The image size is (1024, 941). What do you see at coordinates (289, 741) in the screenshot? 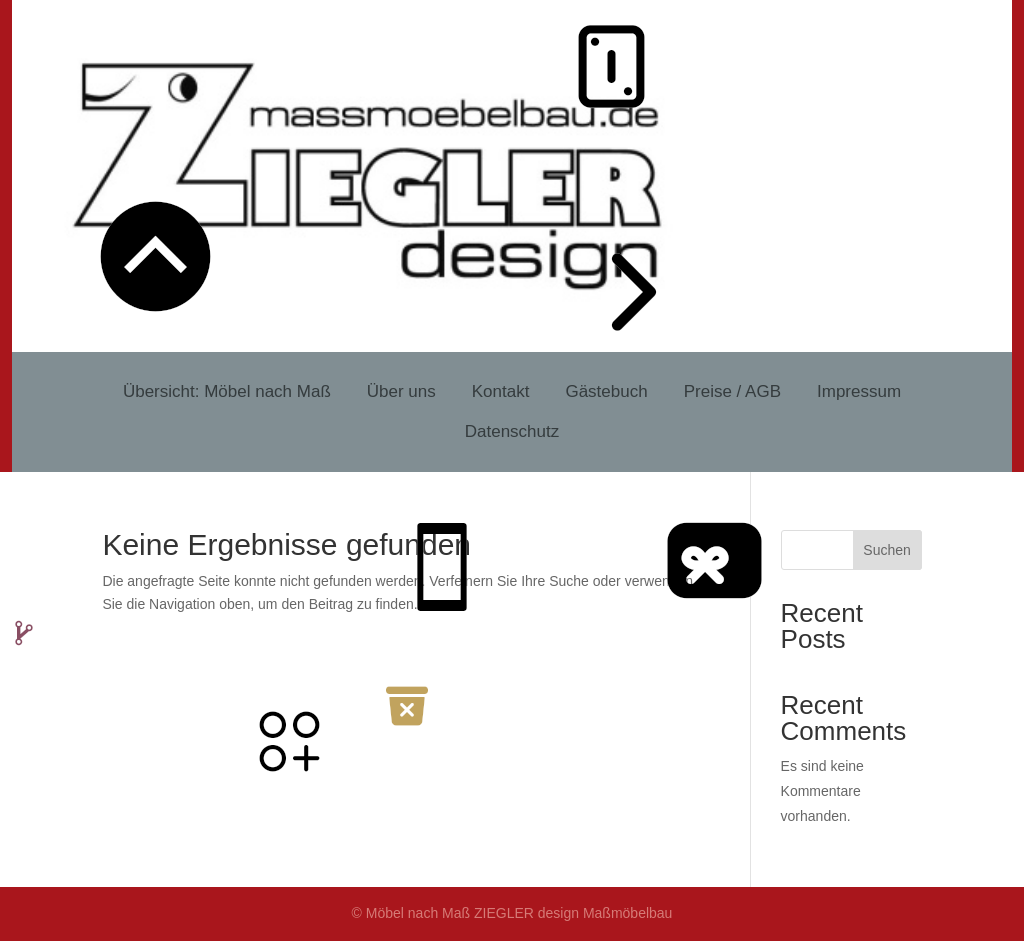
I see `add a new item to a group or collection` at bounding box center [289, 741].